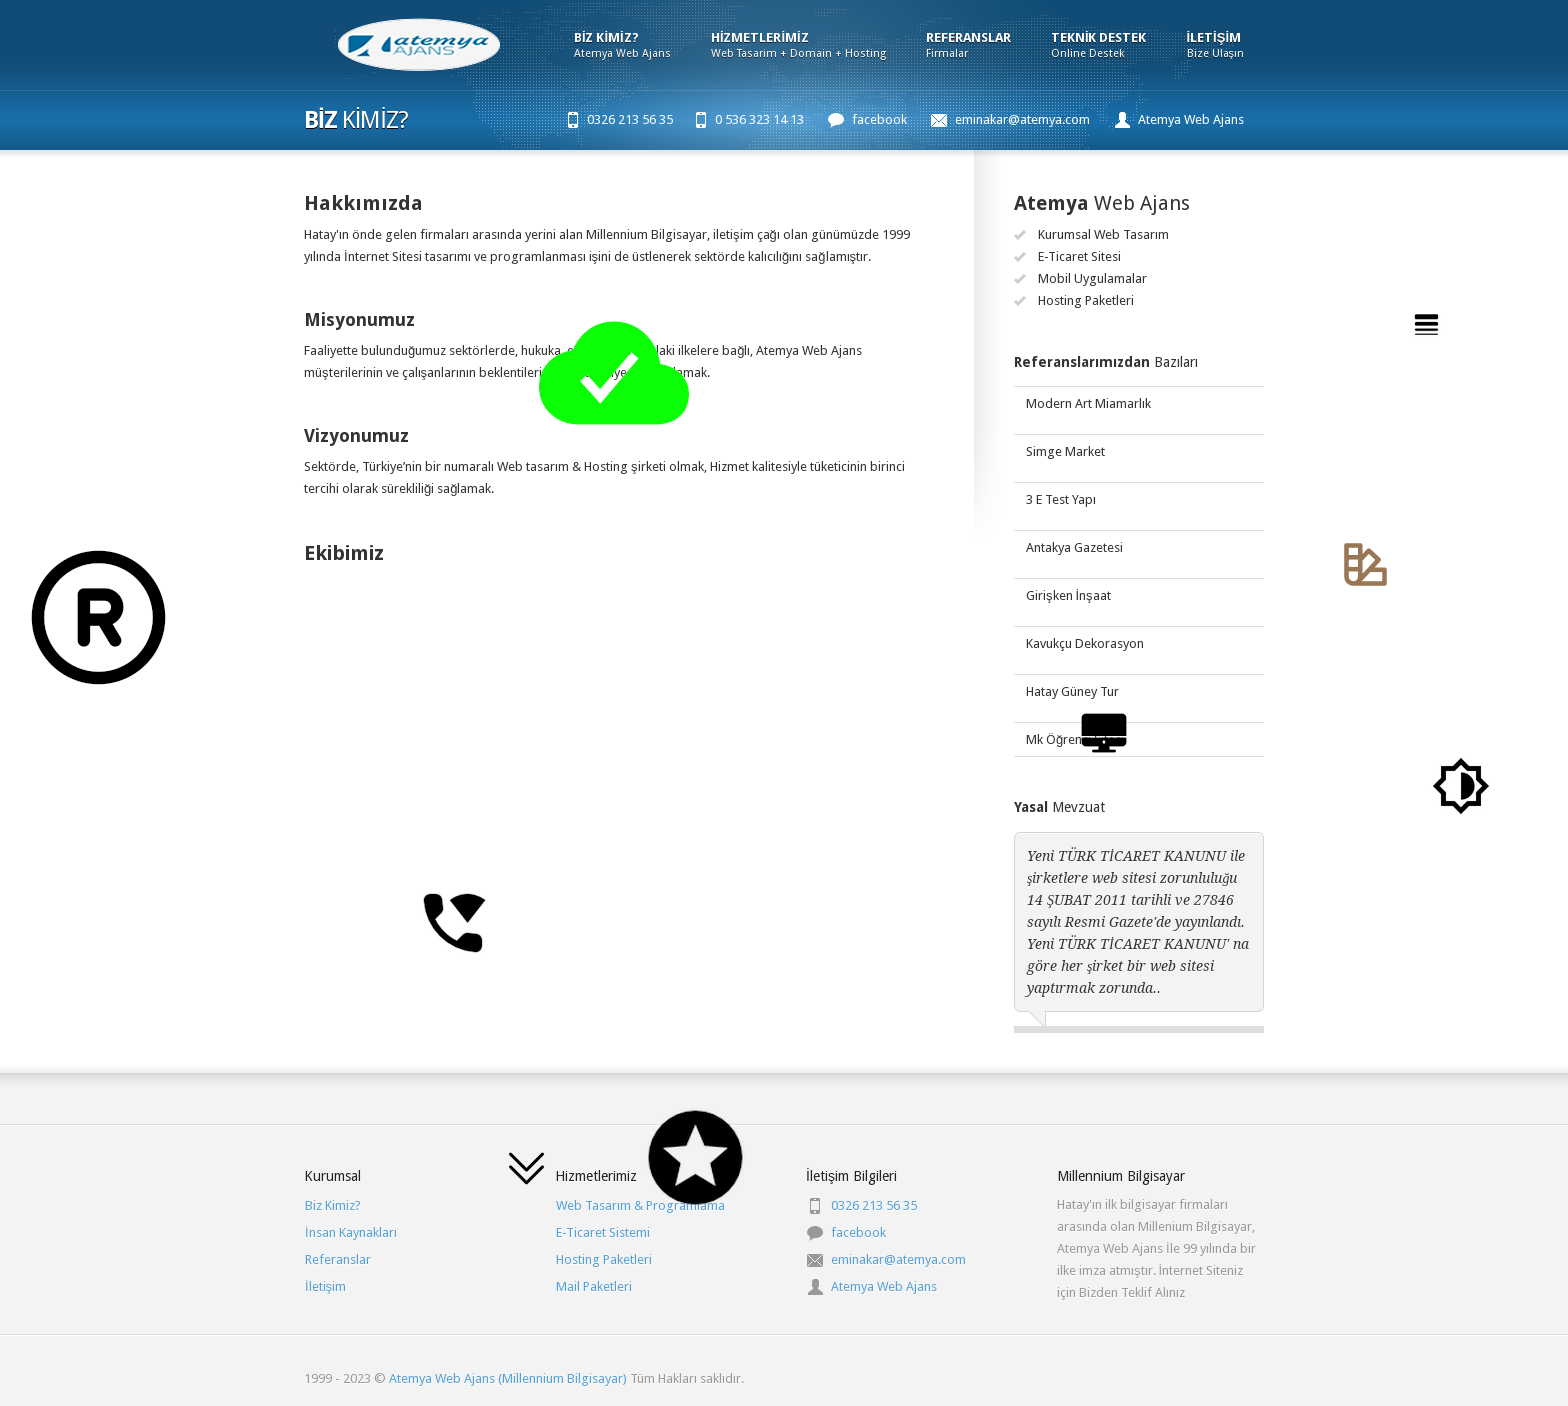 The height and width of the screenshot is (1406, 1568). Describe the element at coordinates (98, 617) in the screenshot. I see `indicates a registered trademark symbol` at that location.